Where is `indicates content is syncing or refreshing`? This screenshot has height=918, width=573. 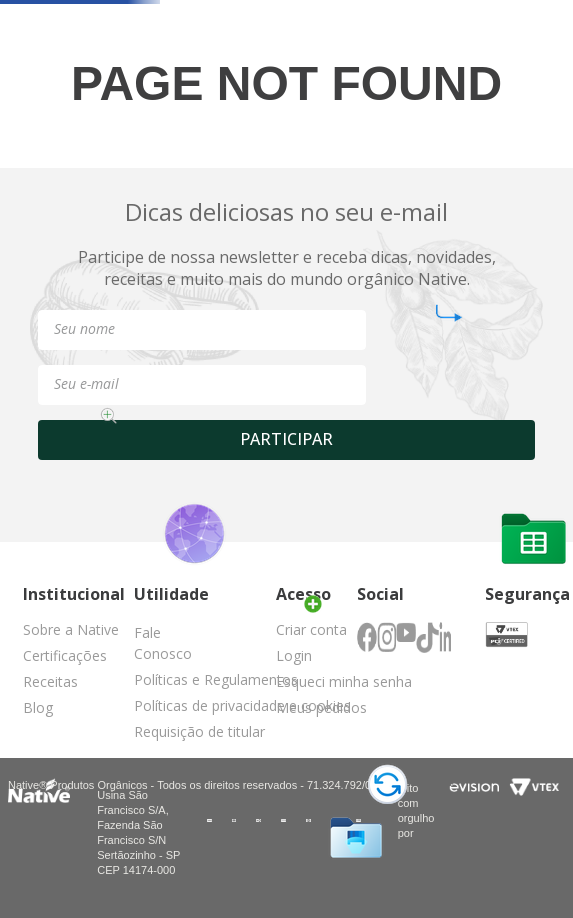
indicates content is syncing or refreshing is located at coordinates (409, 763).